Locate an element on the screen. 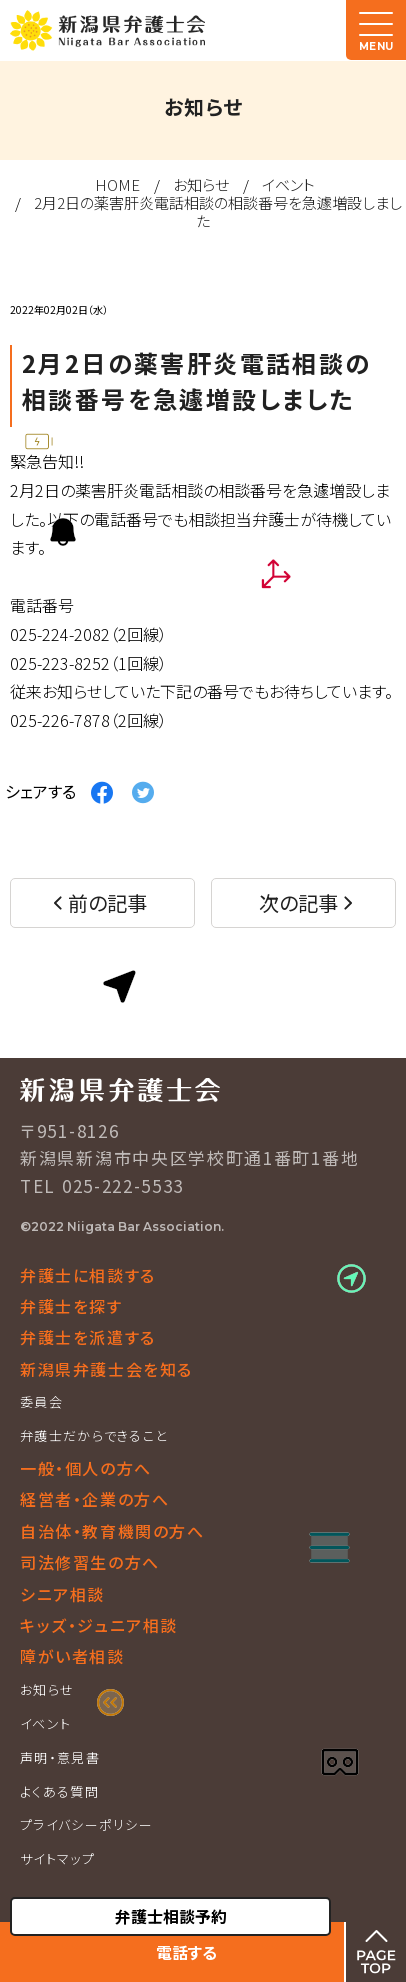 This screenshot has width=406, height=1982. view notifications is located at coordinates (63, 532).